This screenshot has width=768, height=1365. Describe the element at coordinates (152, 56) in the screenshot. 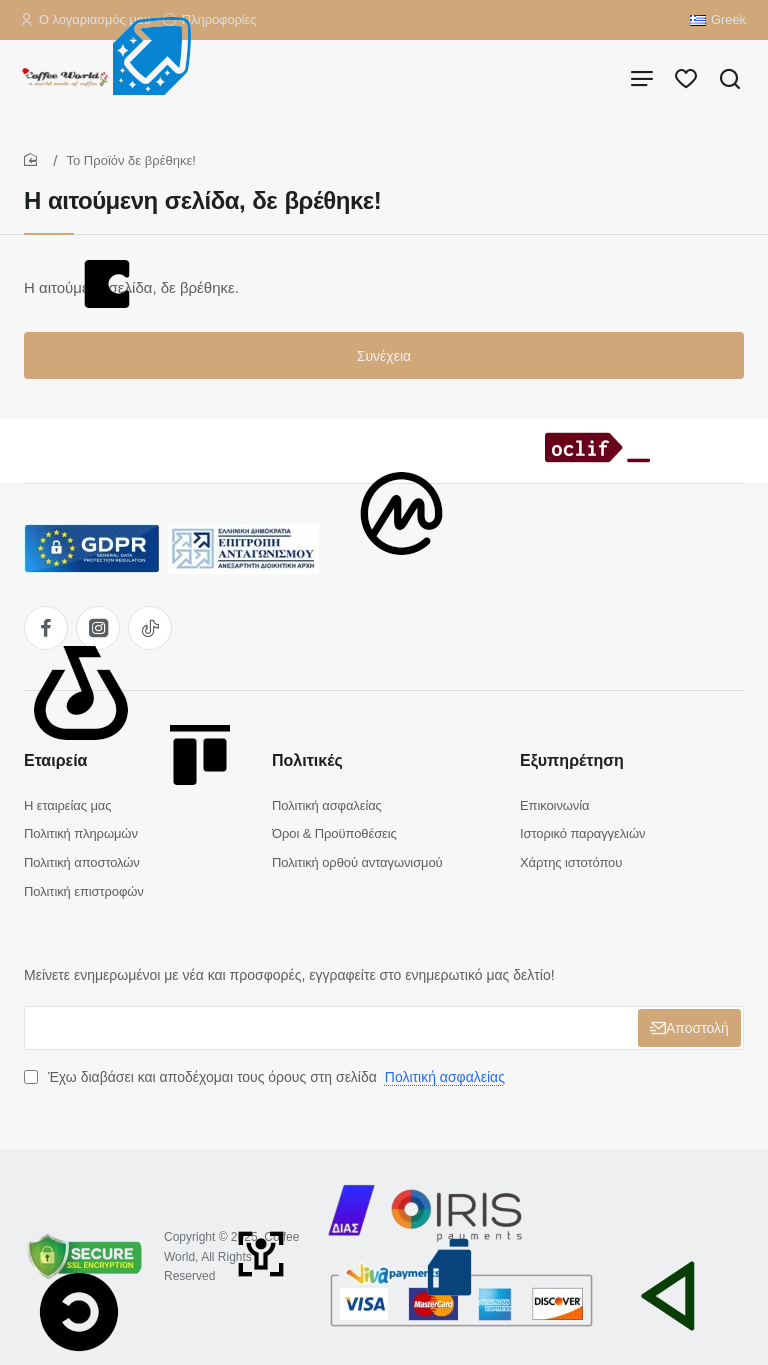

I see `open imgur app` at that location.